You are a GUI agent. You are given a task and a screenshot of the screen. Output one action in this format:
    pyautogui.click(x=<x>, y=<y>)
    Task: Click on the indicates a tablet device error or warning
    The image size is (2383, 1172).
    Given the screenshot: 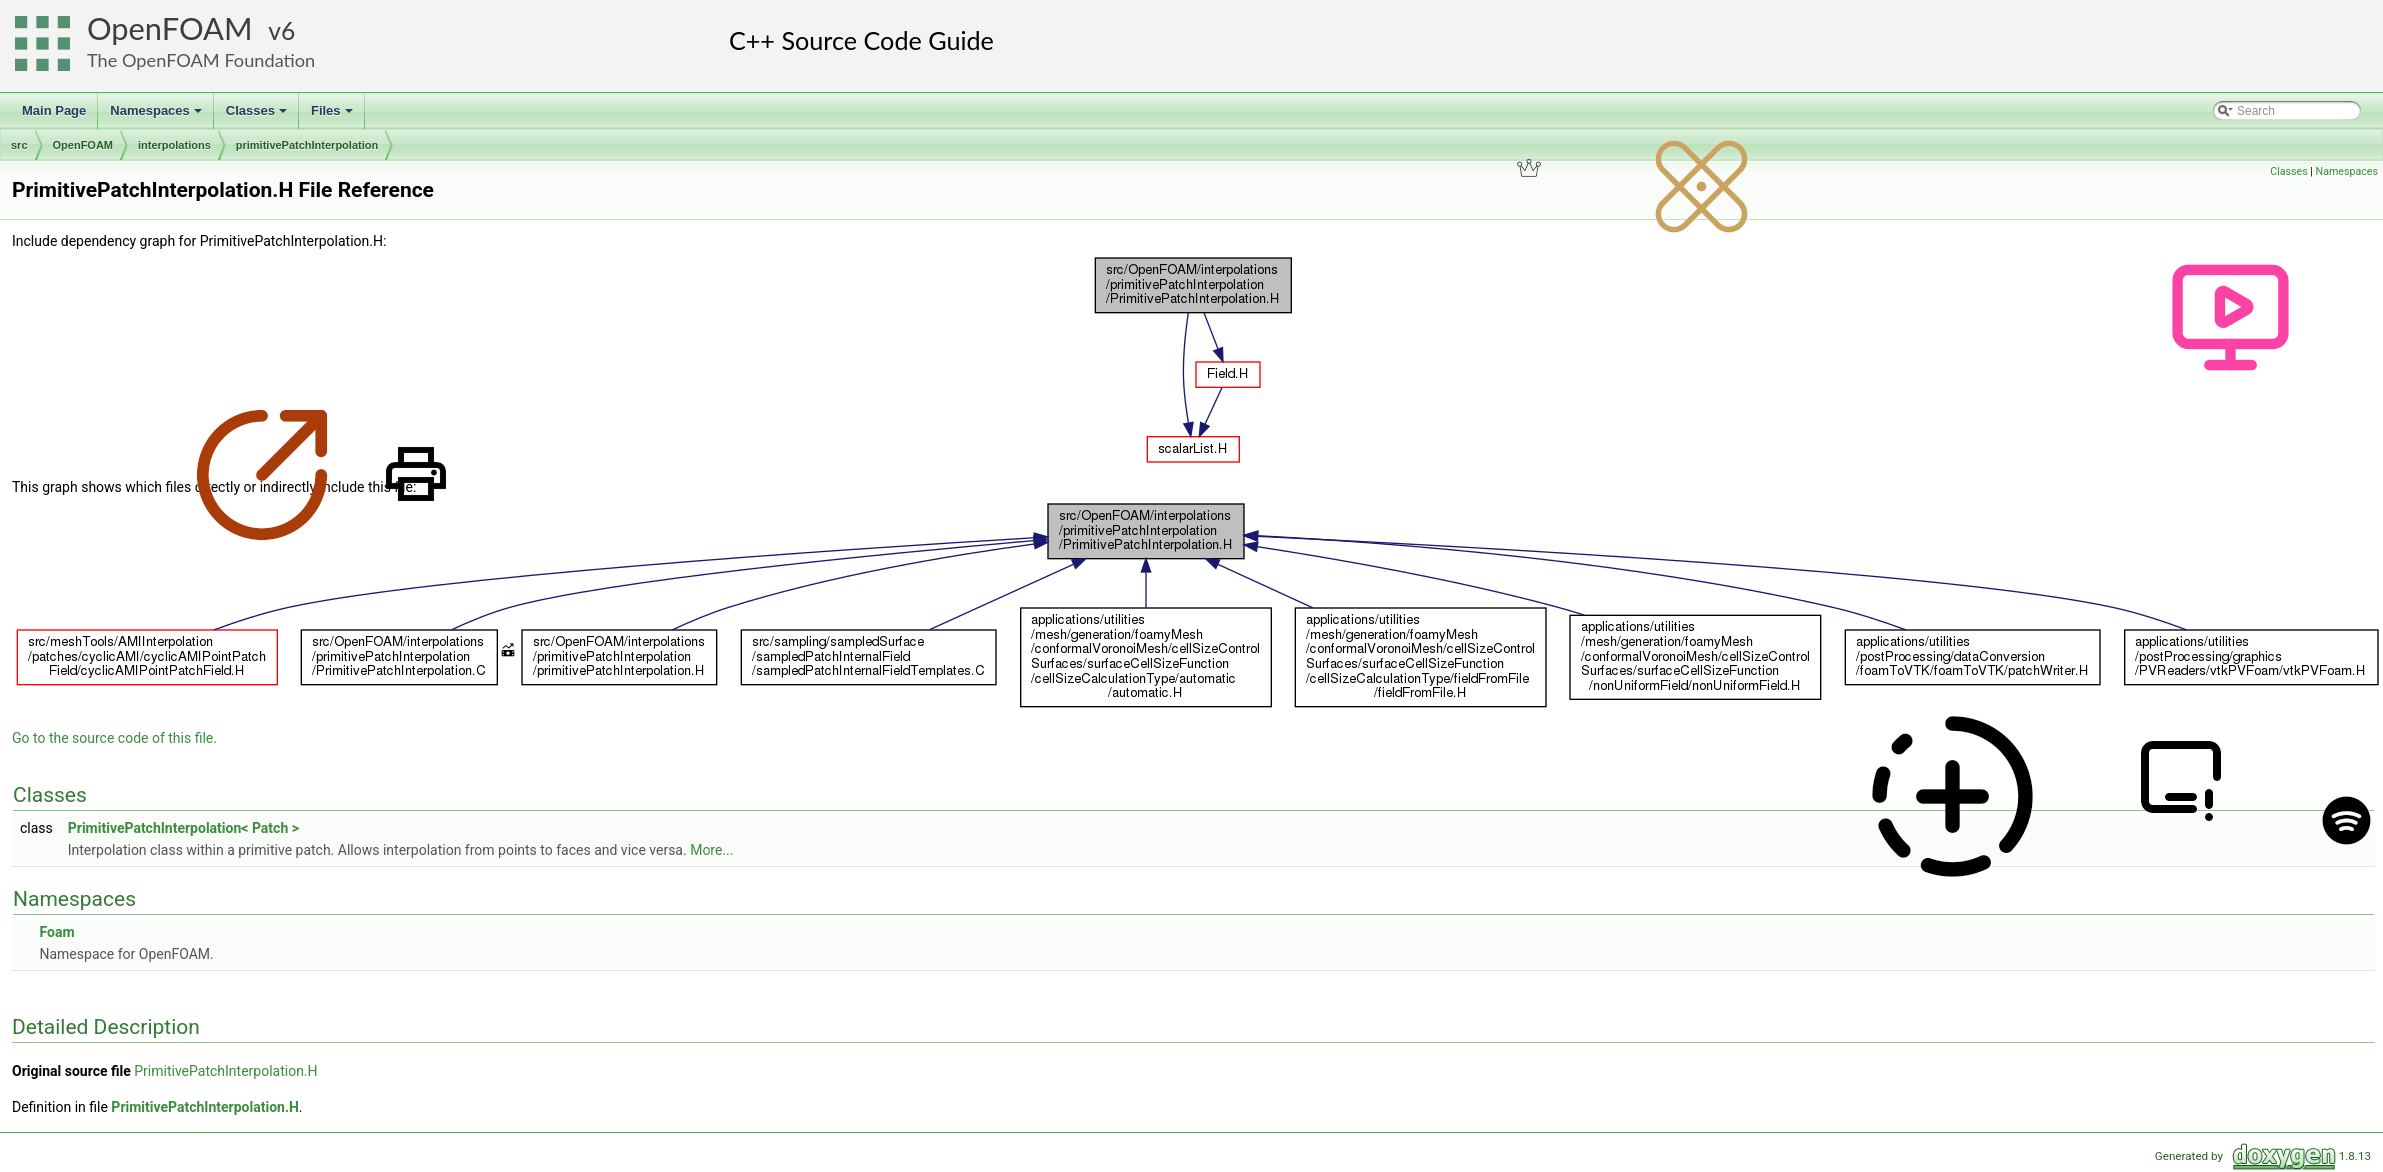 What is the action you would take?
    pyautogui.click(x=2181, y=777)
    